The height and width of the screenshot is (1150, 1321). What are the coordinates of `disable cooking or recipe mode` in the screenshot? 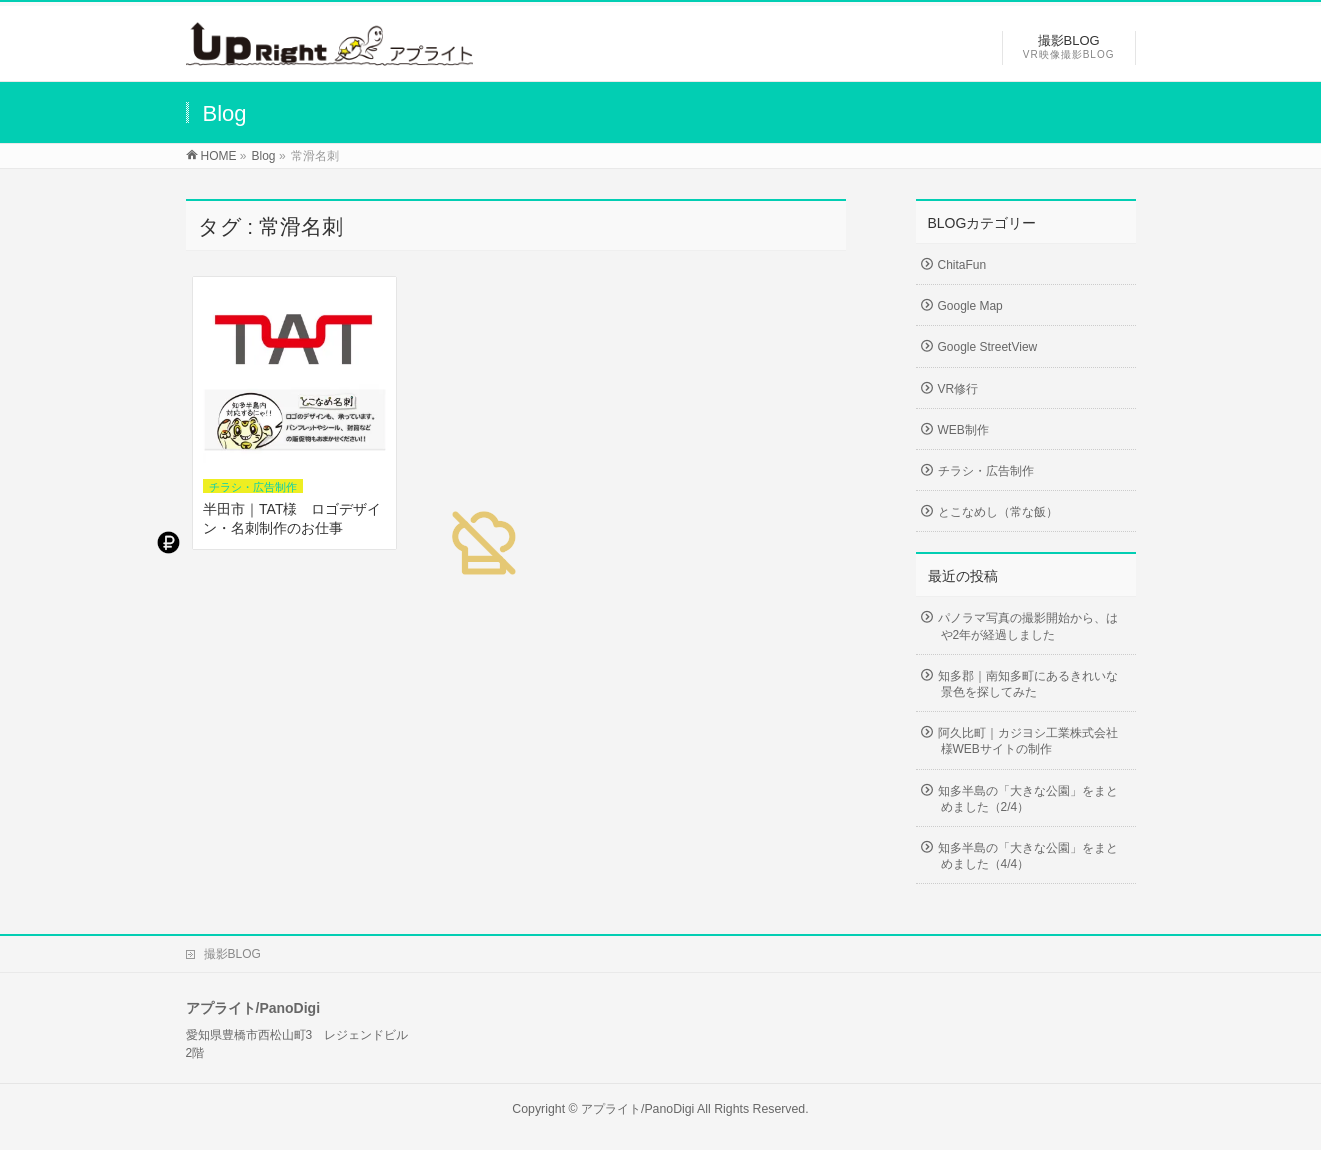 It's located at (484, 543).